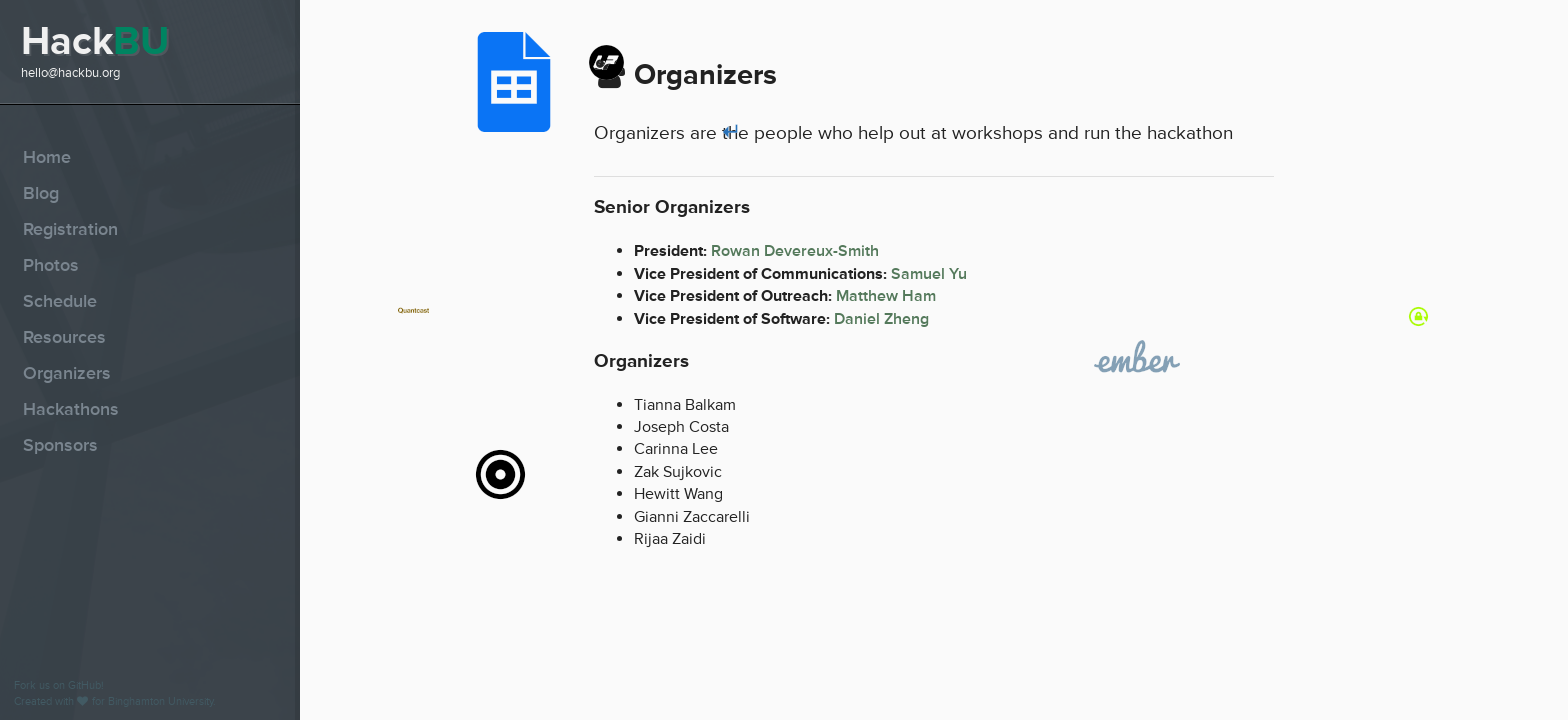  What do you see at coordinates (500, 474) in the screenshot?
I see `enable focus or do not disturb mode` at bounding box center [500, 474].